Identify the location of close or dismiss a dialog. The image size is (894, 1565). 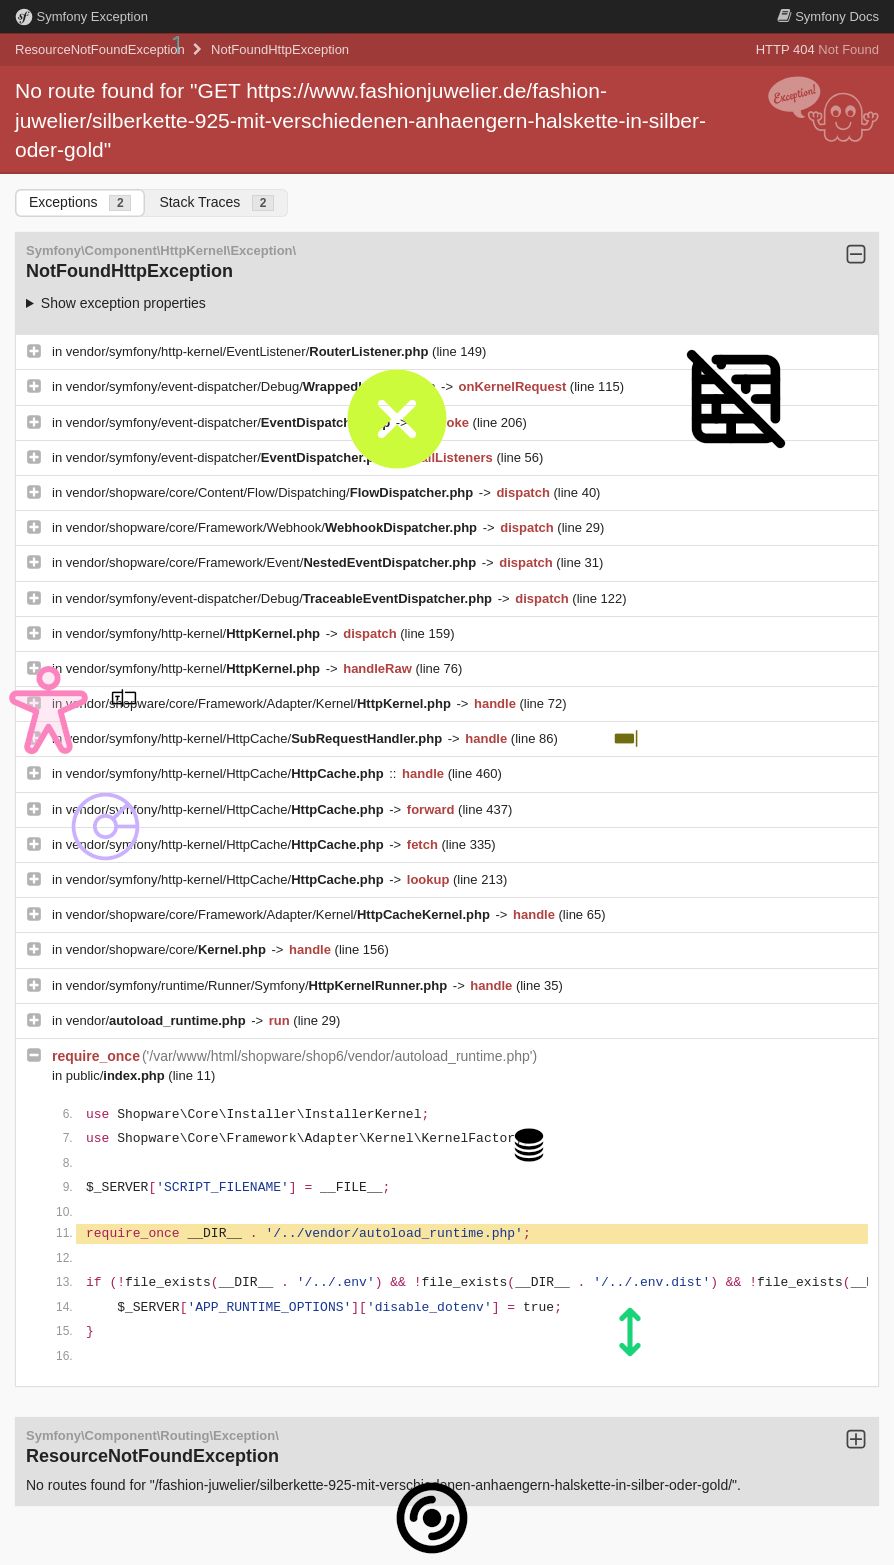
(397, 419).